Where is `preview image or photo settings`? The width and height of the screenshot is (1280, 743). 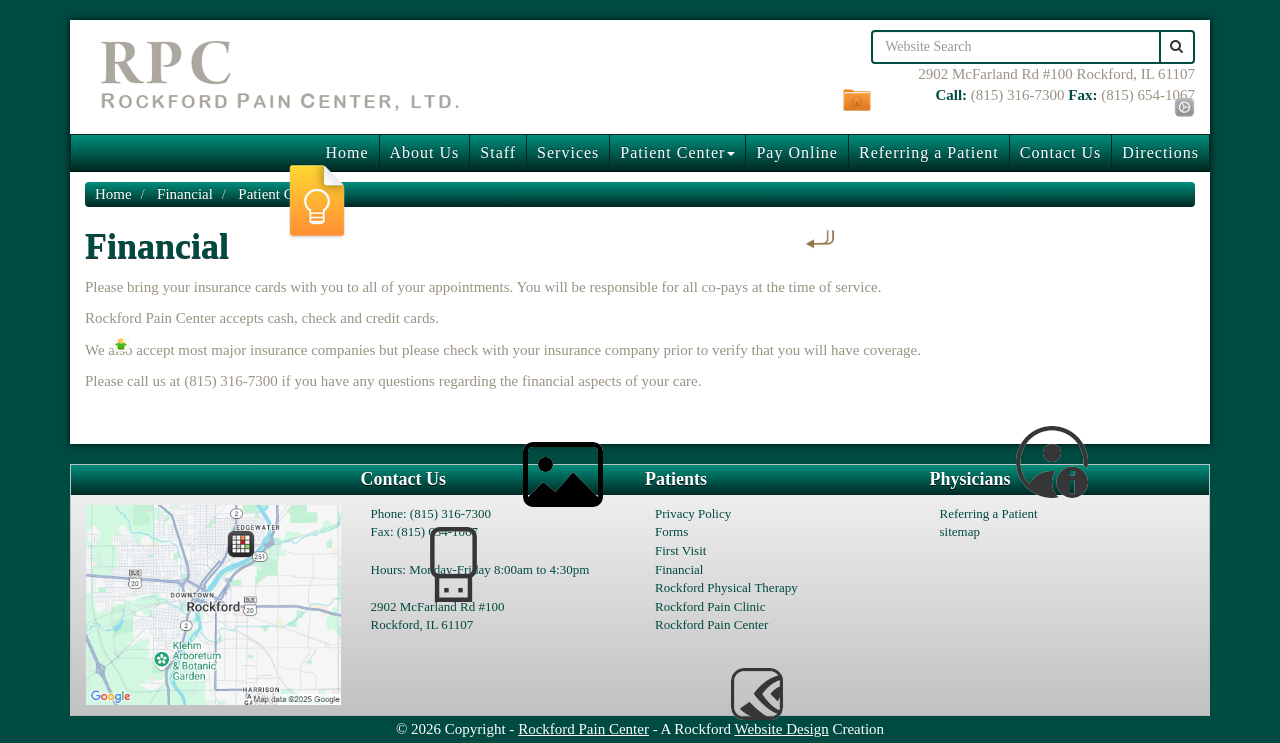
preview image or photo settings is located at coordinates (563, 477).